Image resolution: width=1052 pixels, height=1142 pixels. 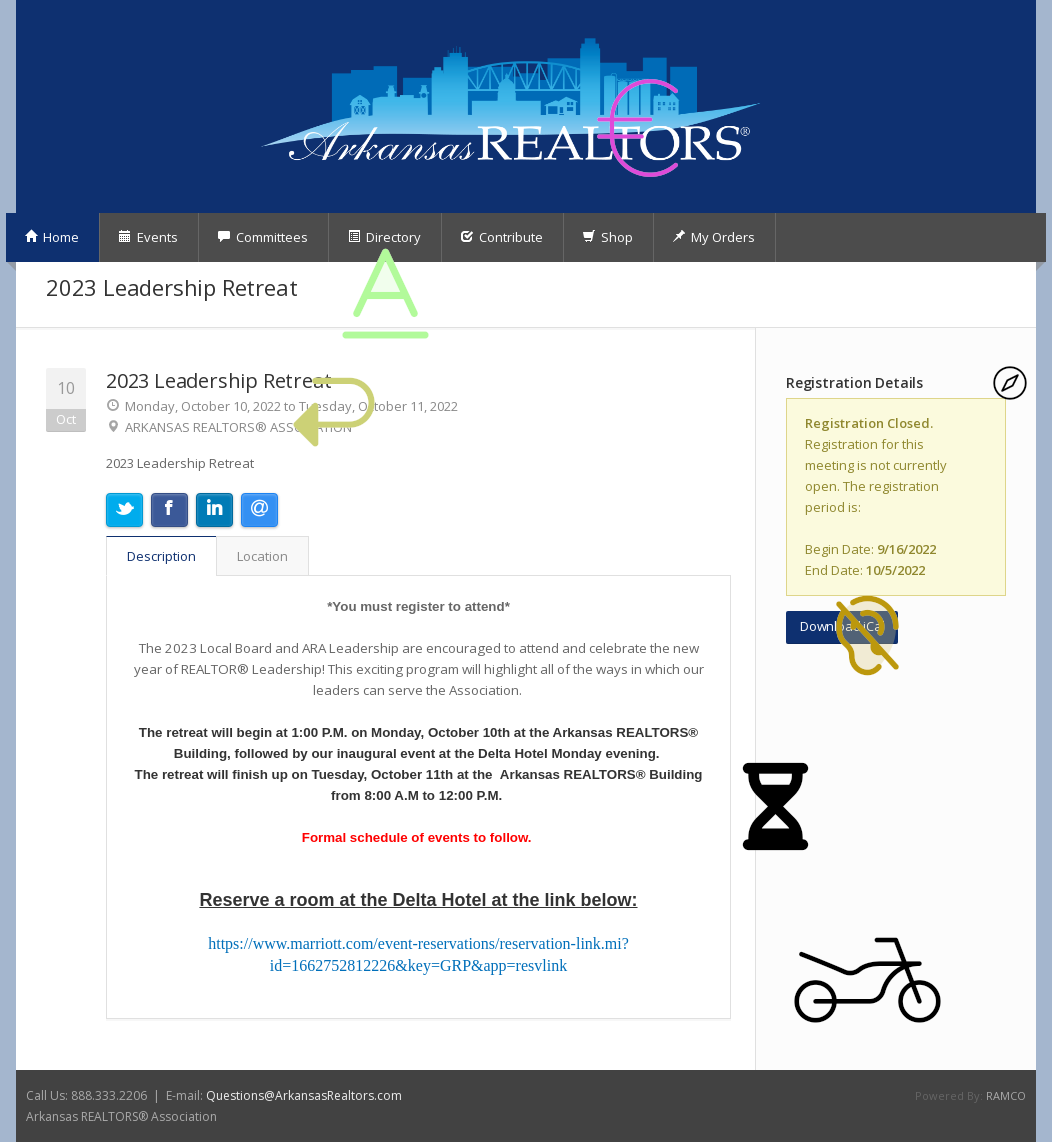 I want to click on select motorcycle as vehicle type, so click(x=867, y=982).